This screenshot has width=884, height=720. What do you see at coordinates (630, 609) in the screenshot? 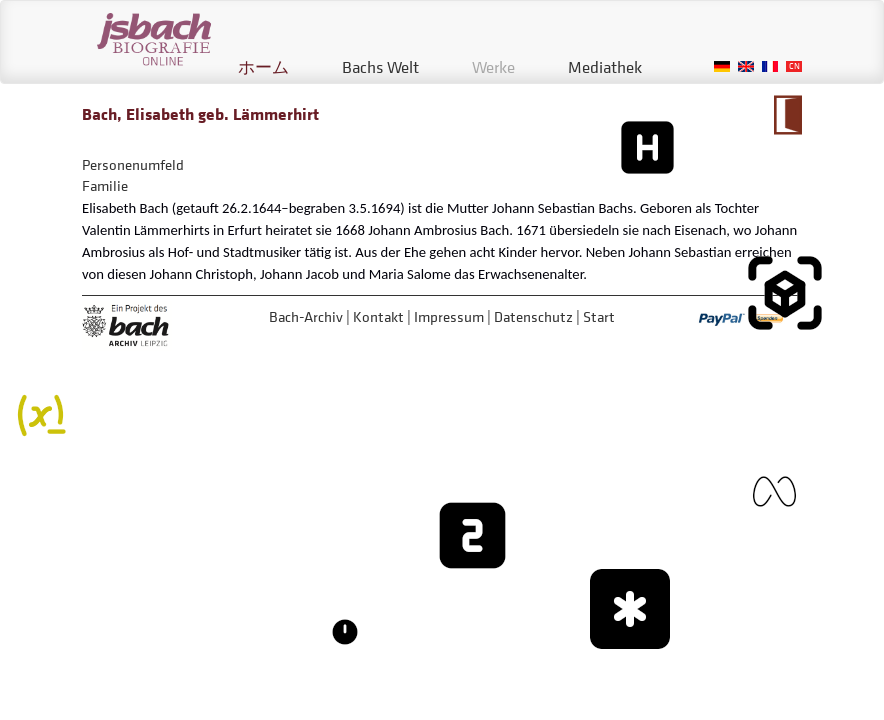
I see `indicates a required field in a form` at bounding box center [630, 609].